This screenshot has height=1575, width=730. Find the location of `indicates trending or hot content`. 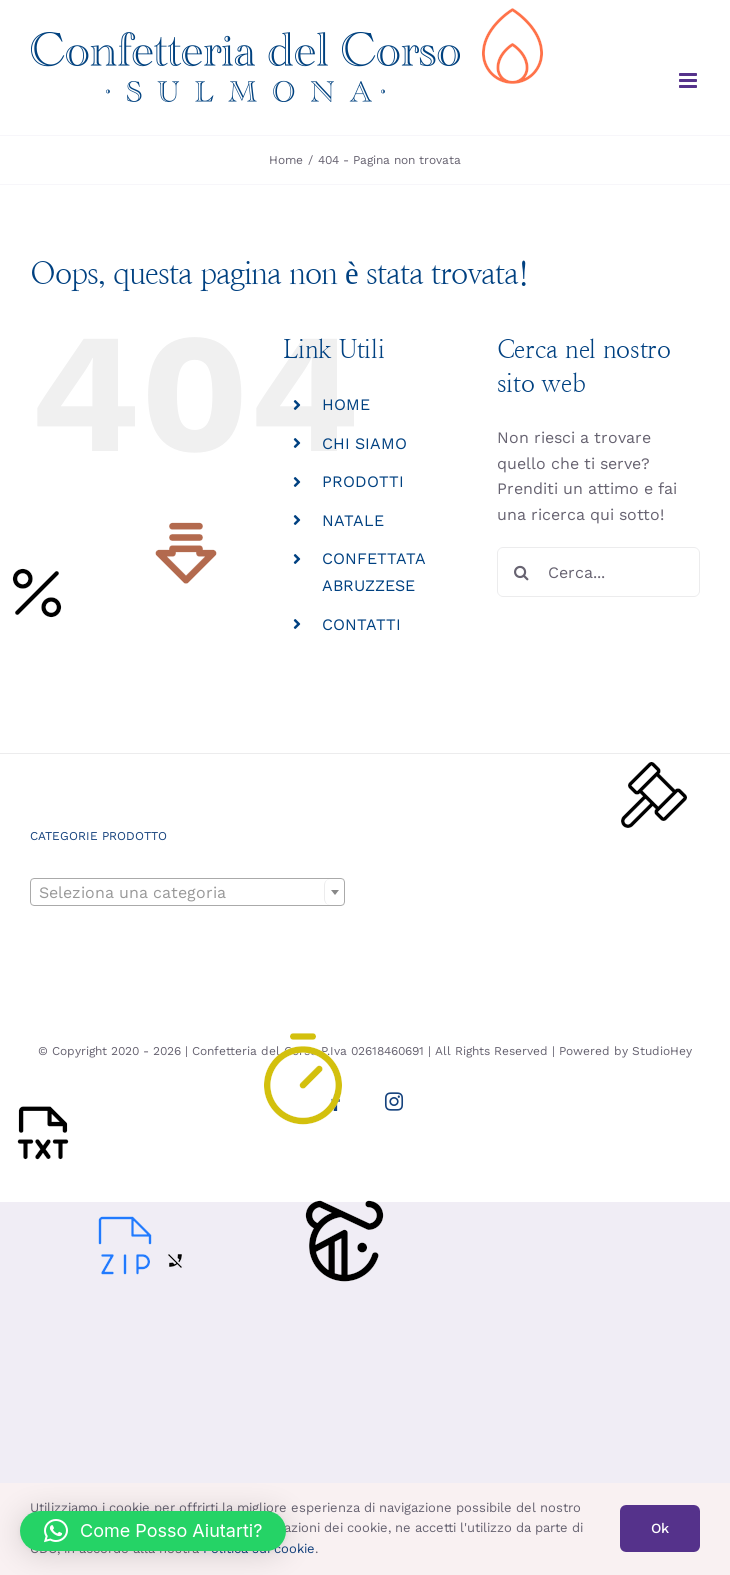

indicates trending or hot content is located at coordinates (512, 47).